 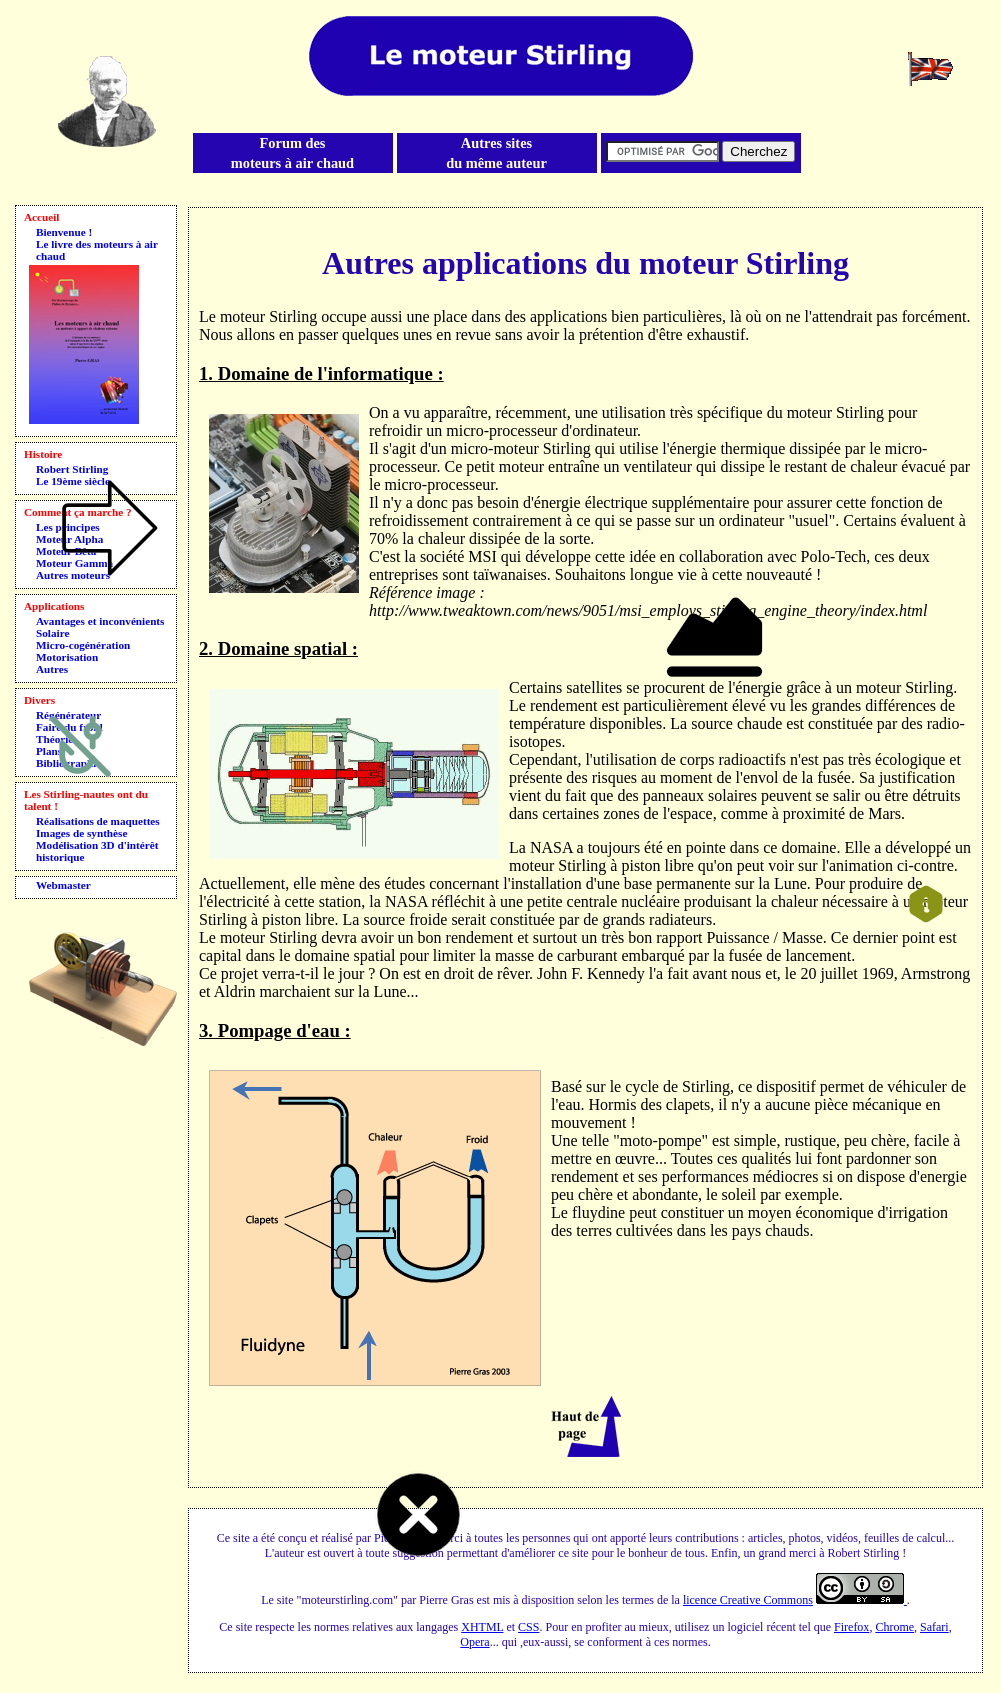 I want to click on go forward or proceed to the next step, so click(x=106, y=528).